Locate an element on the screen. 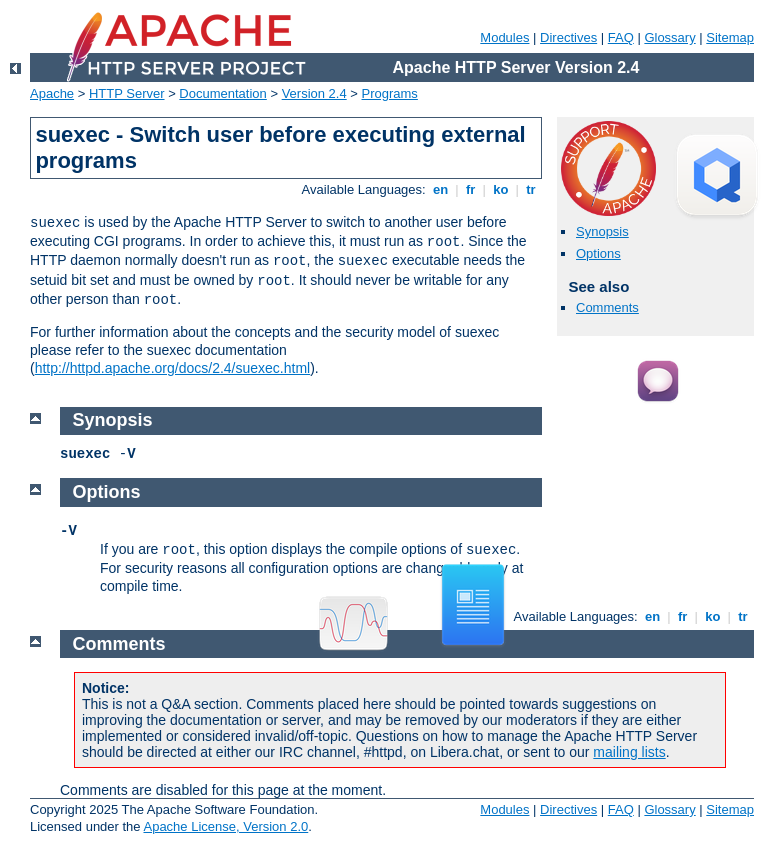 This screenshot has width=768, height=862. microsoft word template file is located at coordinates (473, 606).